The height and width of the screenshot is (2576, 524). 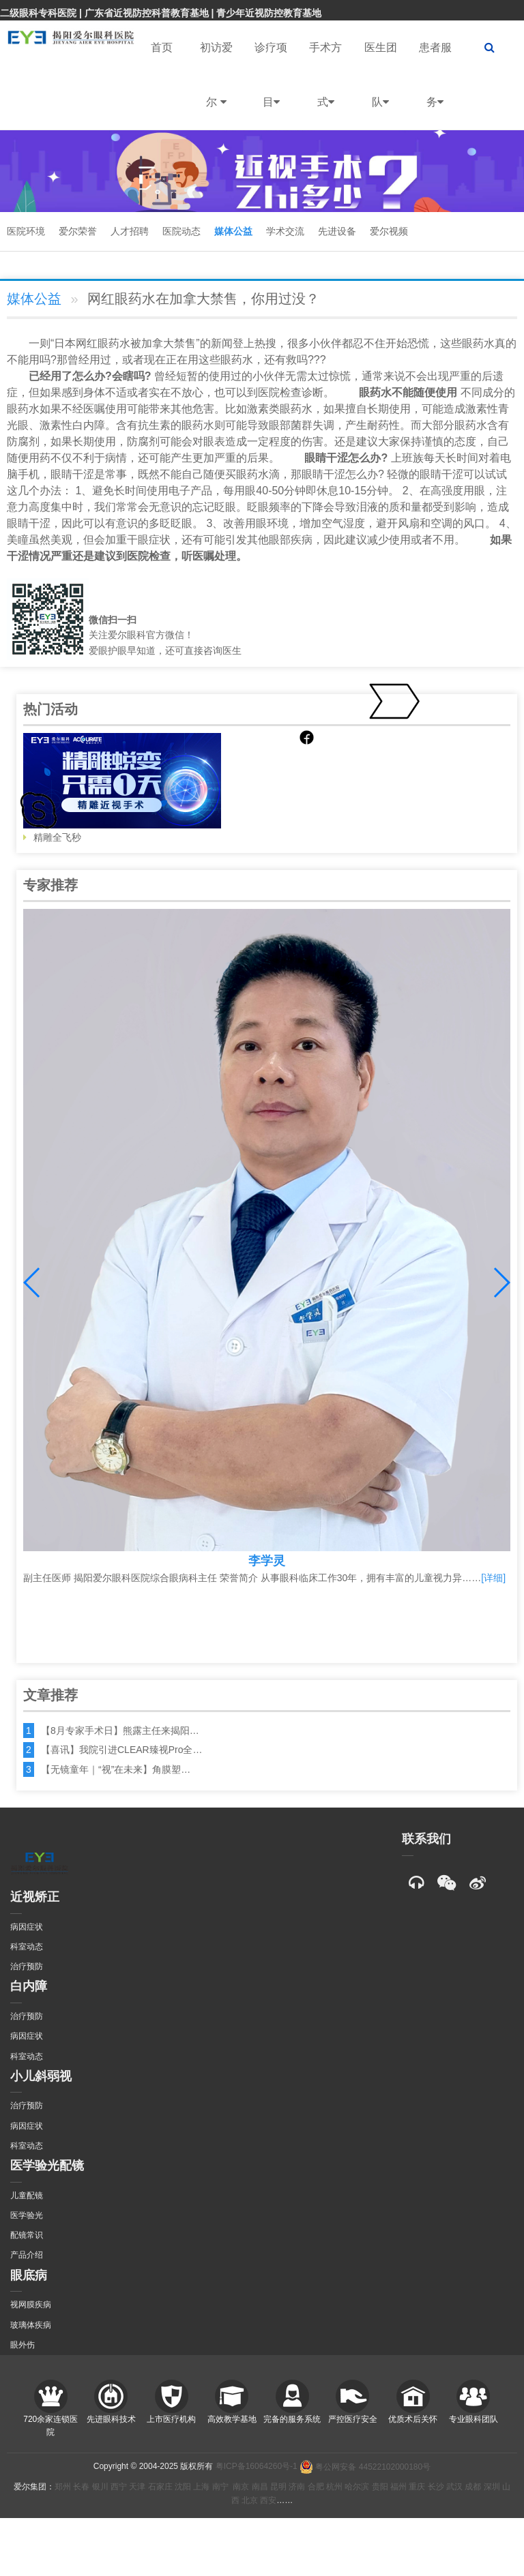 What do you see at coordinates (306, 737) in the screenshot?
I see `open Facebook app` at bounding box center [306, 737].